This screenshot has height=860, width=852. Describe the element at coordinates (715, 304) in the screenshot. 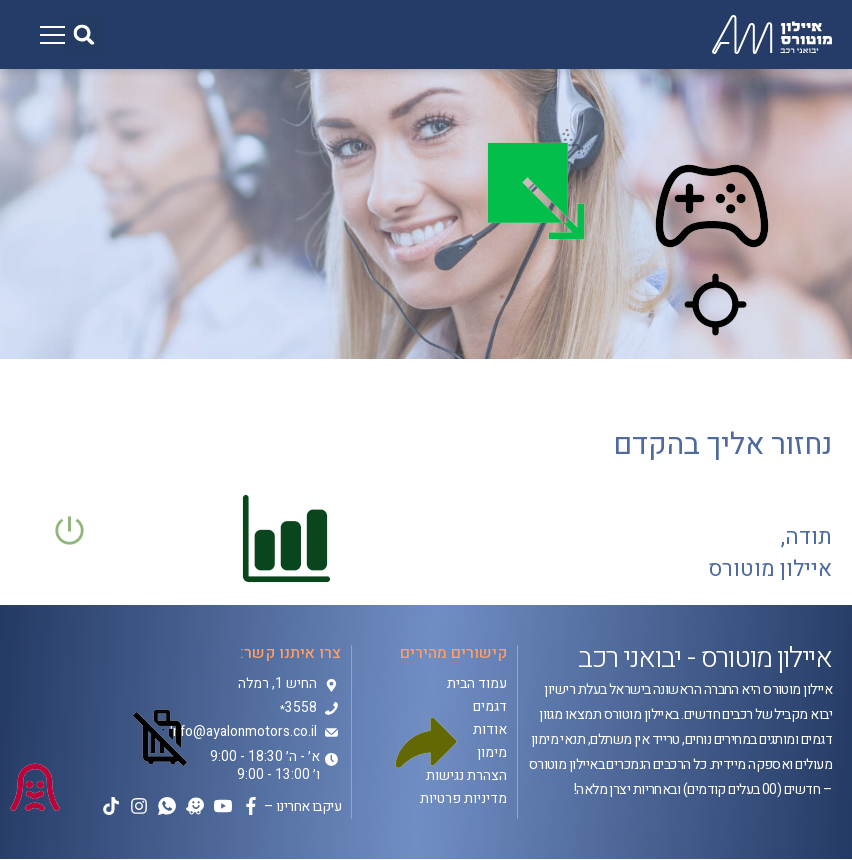

I see `find my current location` at that location.